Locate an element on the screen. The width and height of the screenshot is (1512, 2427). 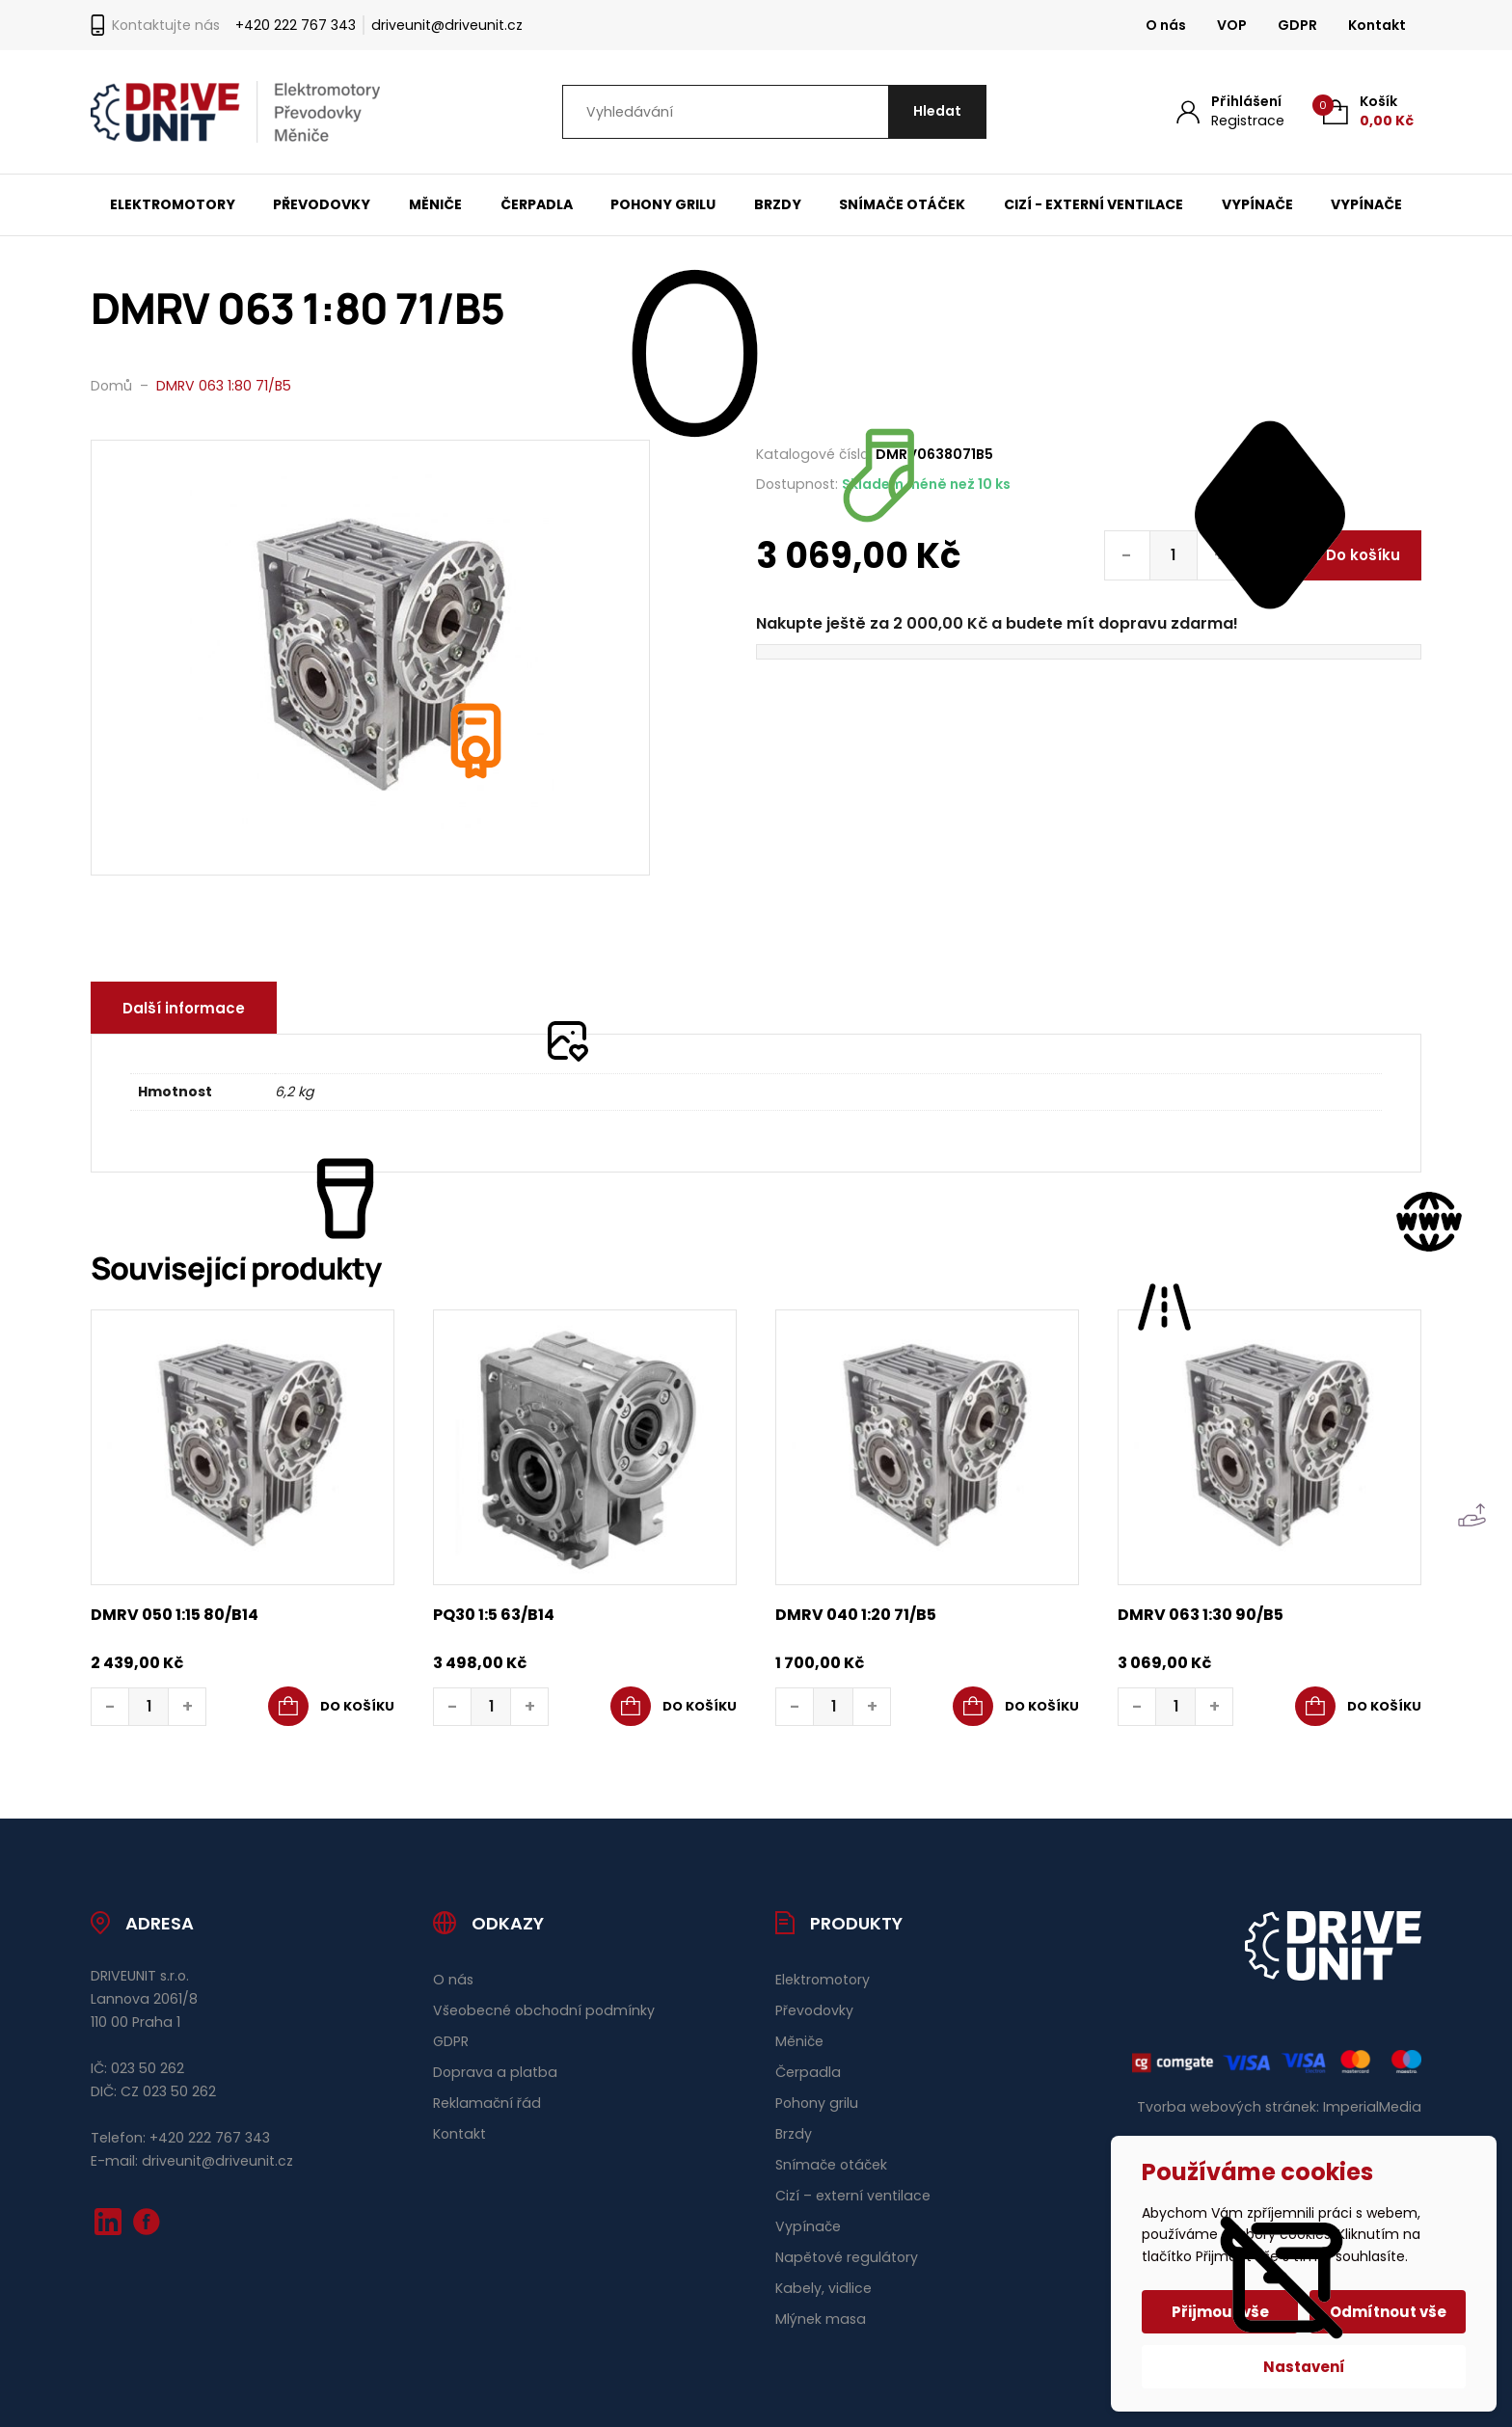
view directions or navigation is located at coordinates (1164, 1307).